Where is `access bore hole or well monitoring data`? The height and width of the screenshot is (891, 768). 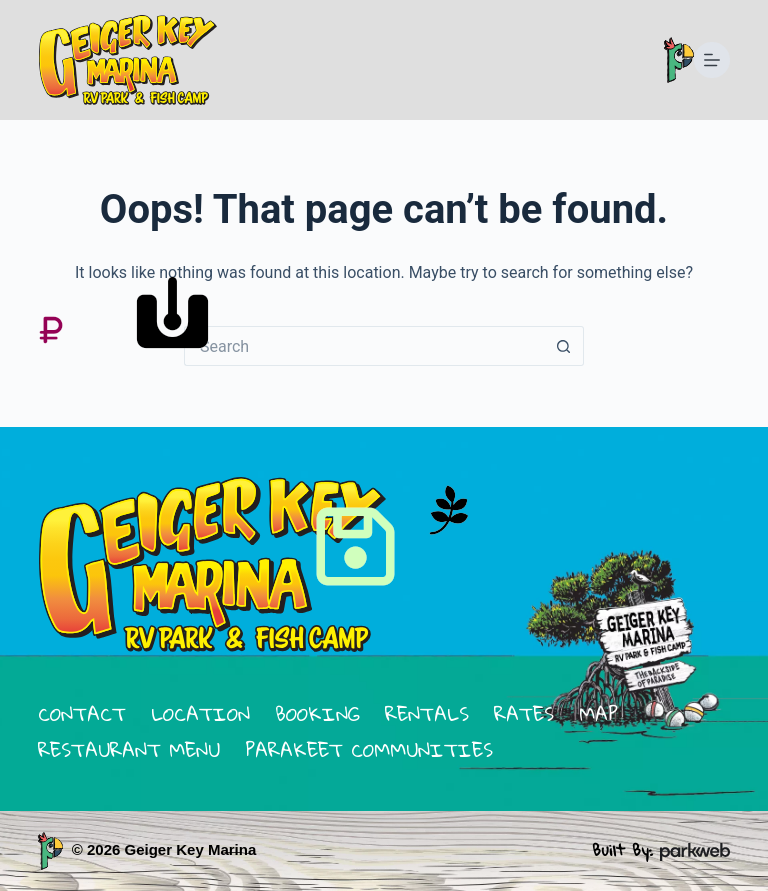
access bore hole or well monitoring data is located at coordinates (172, 312).